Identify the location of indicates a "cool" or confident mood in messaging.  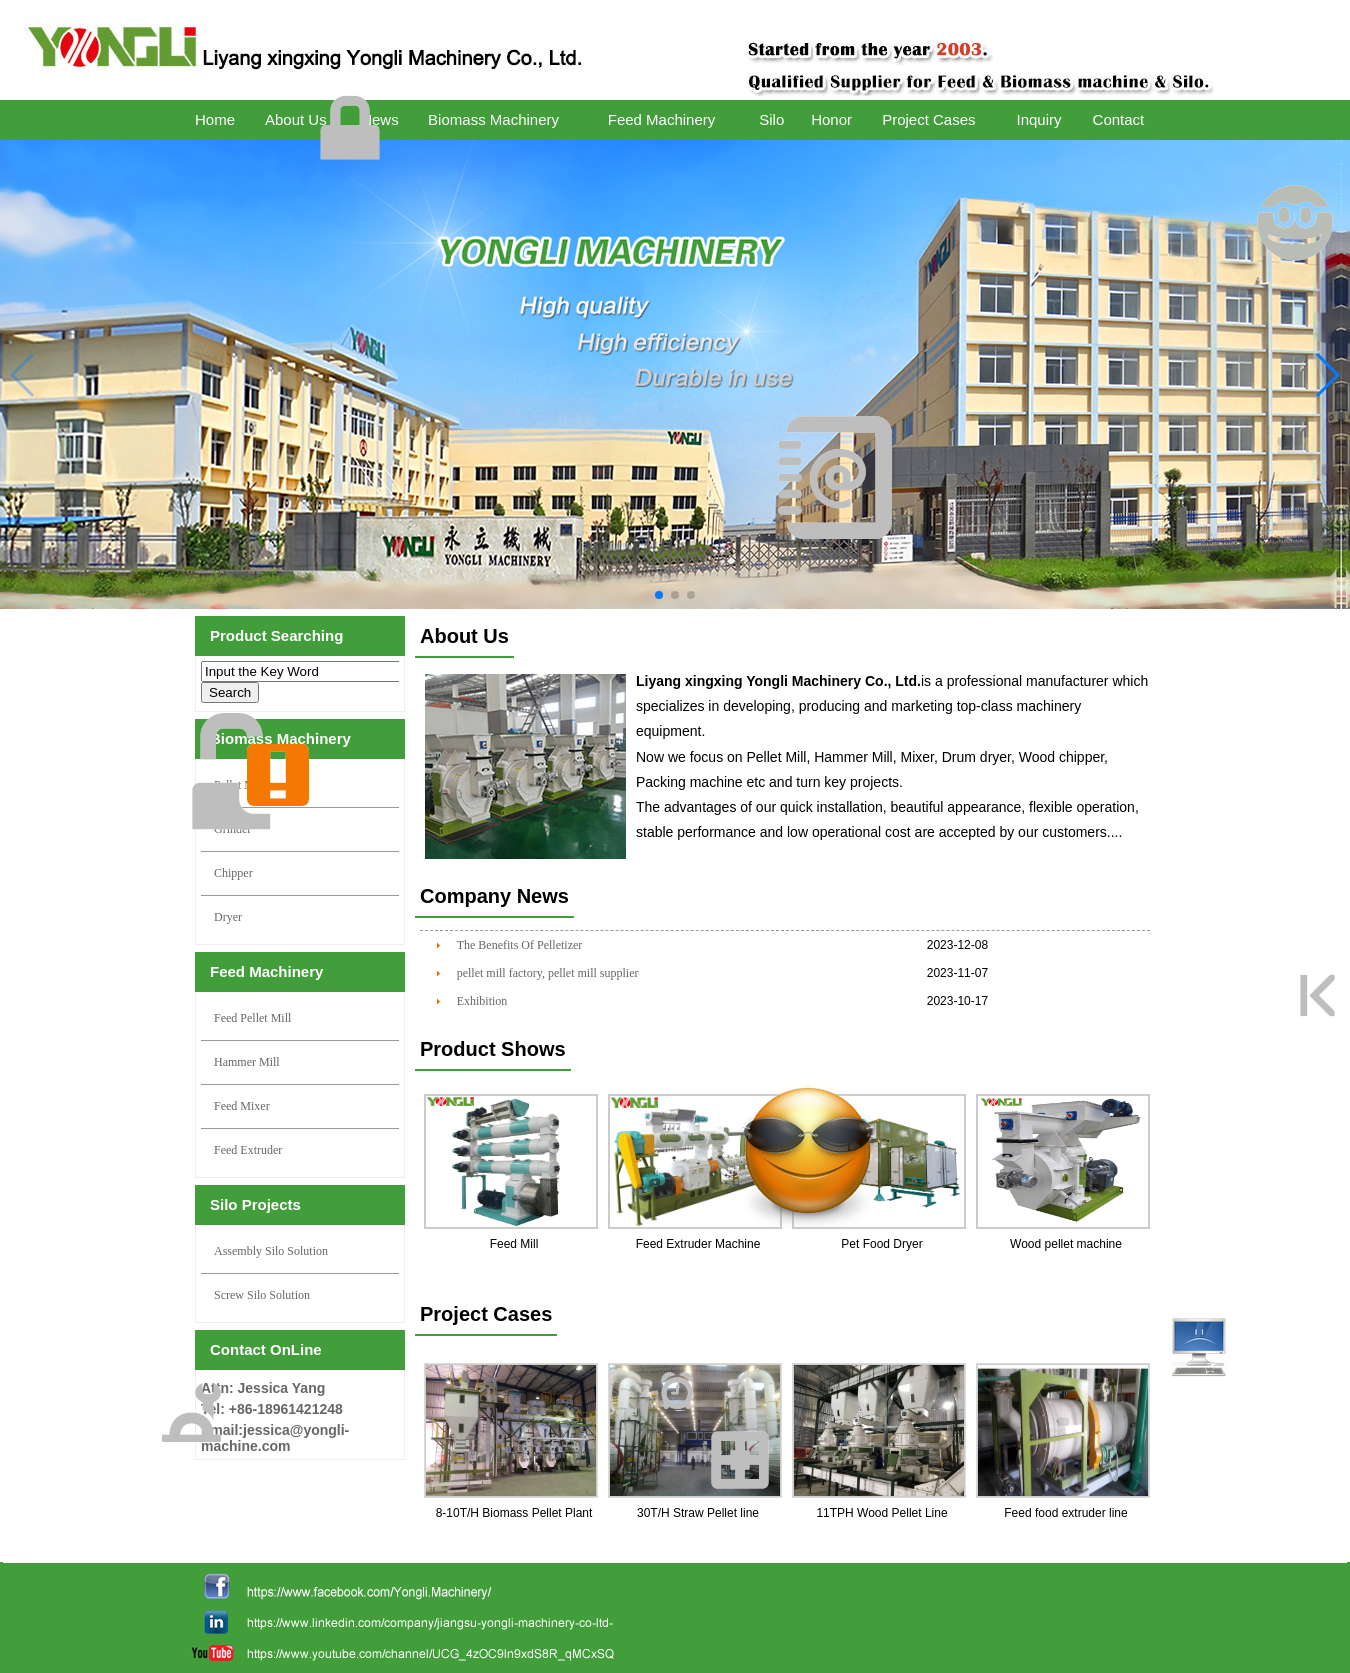
(808, 1156).